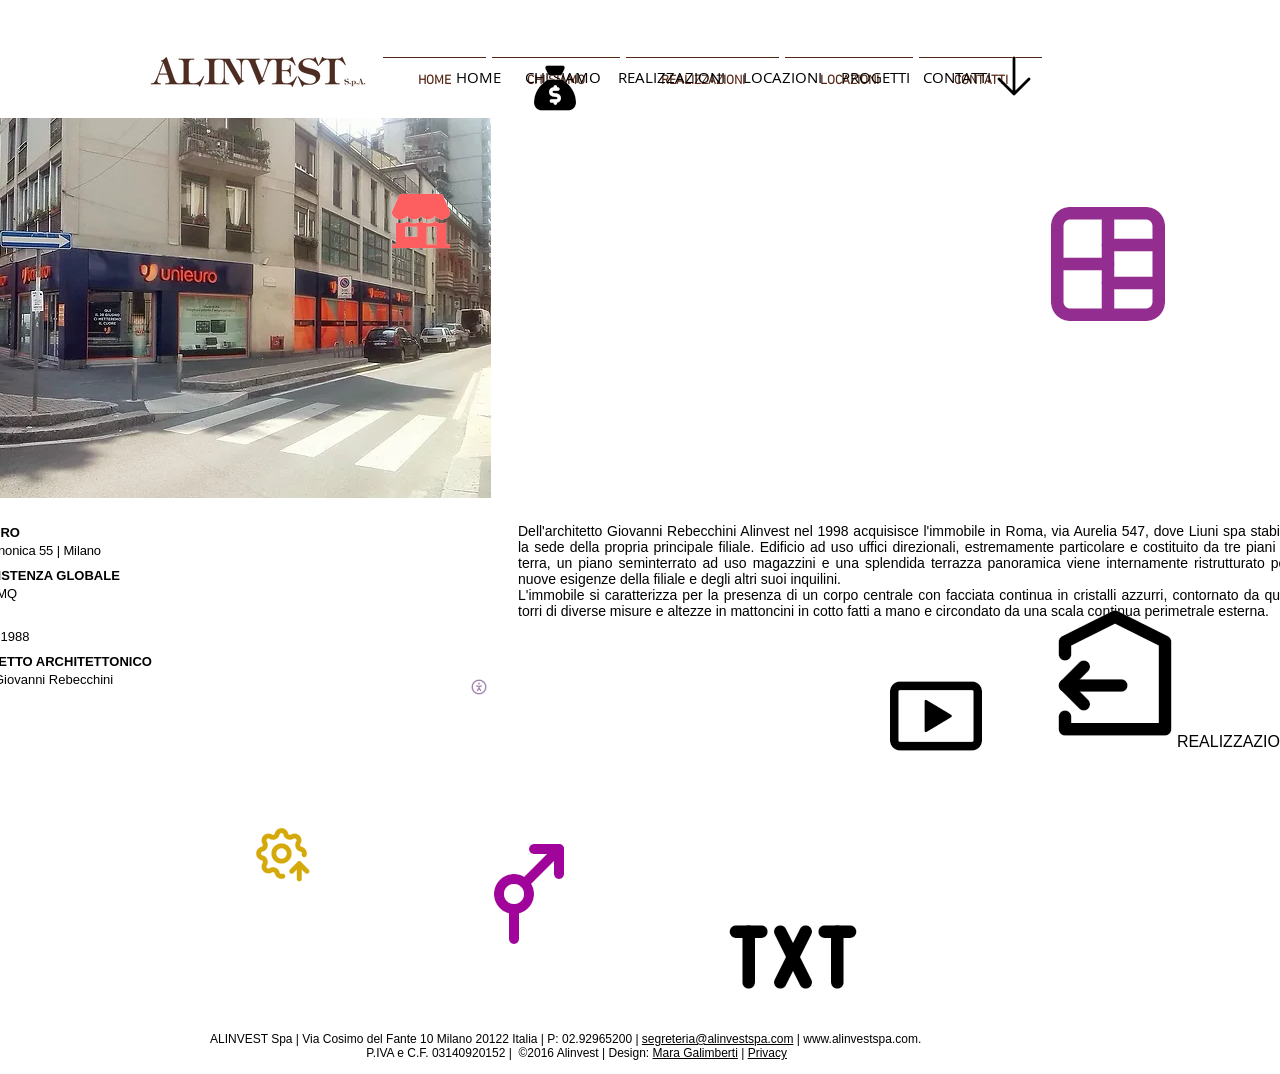 The image size is (1280, 1074). What do you see at coordinates (529, 894) in the screenshot?
I see `take the last right exit at the roundabout` at bounding box center [529, 894].